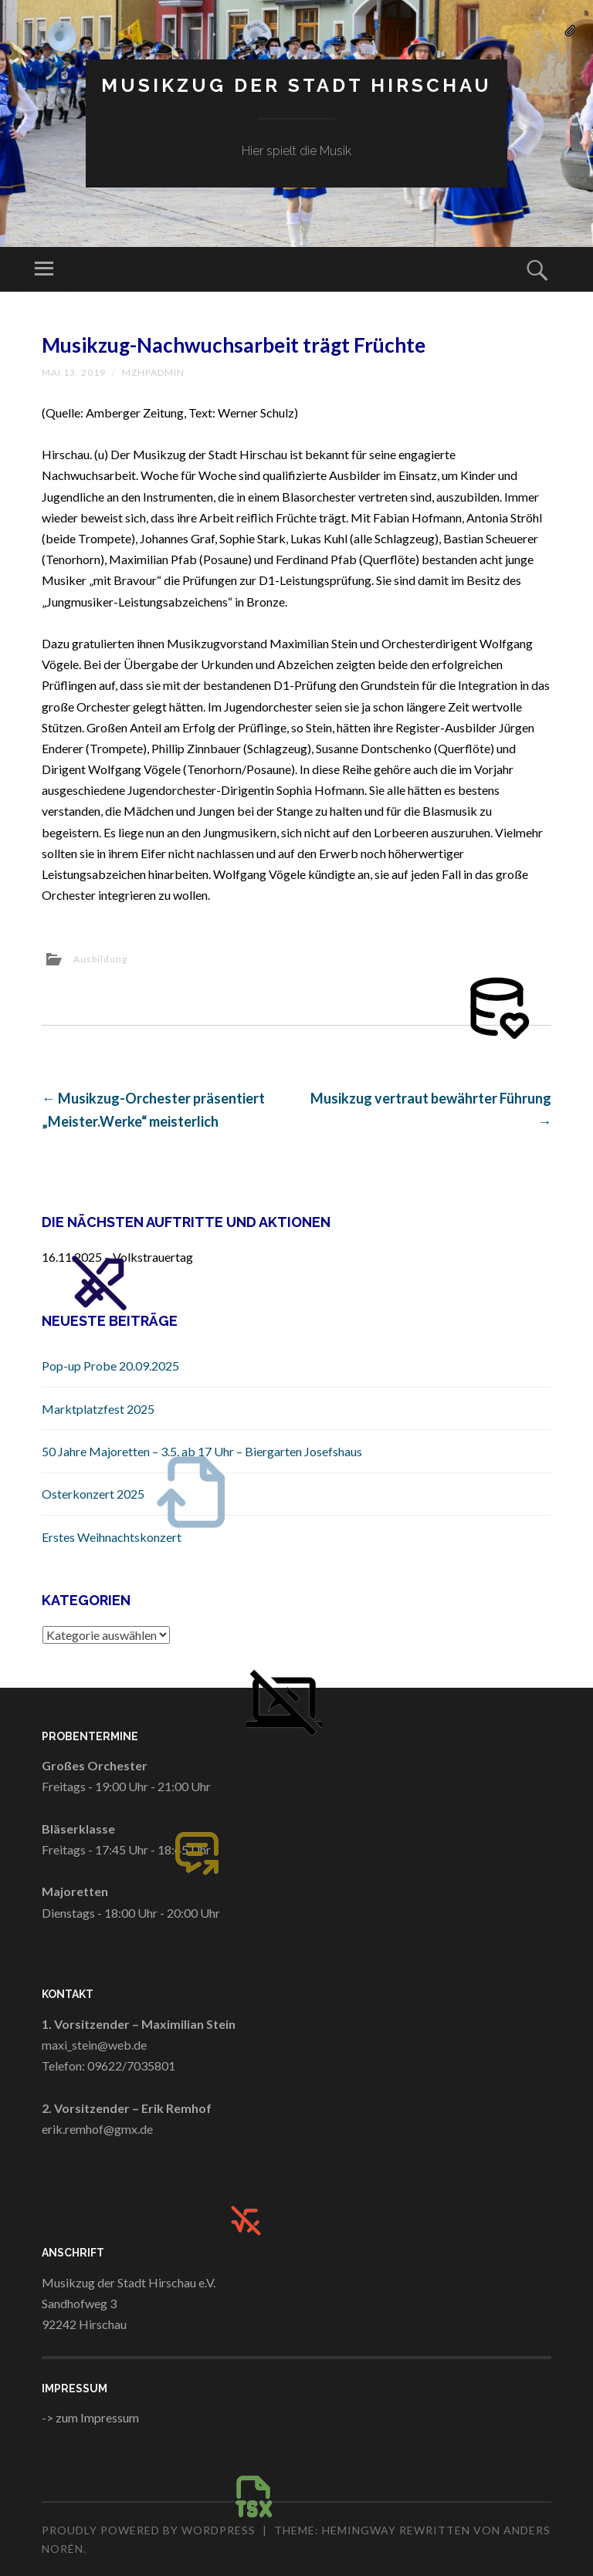 This screenshot has width=593, height=2576. I want to click on upload a file, so click(192, 1492).